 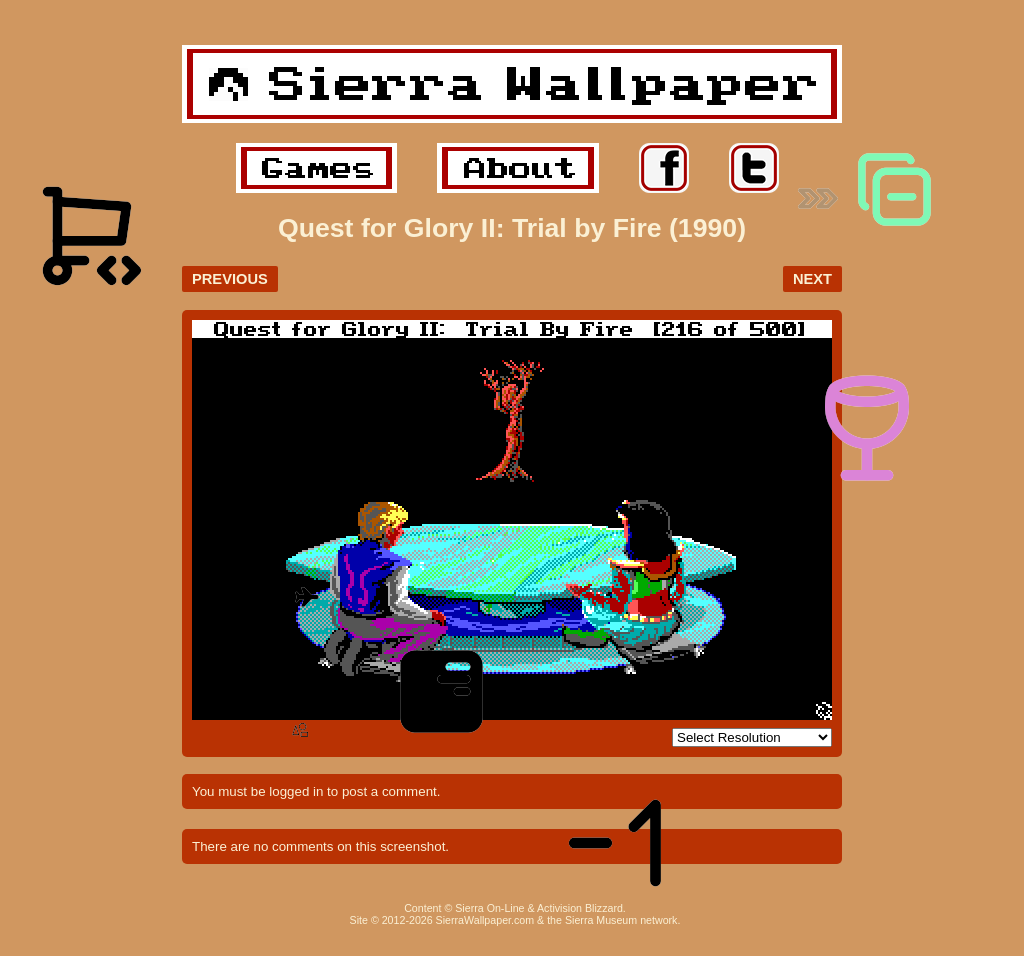 I want to click on decrease exposure by one stop, so click(x=623, y=843).